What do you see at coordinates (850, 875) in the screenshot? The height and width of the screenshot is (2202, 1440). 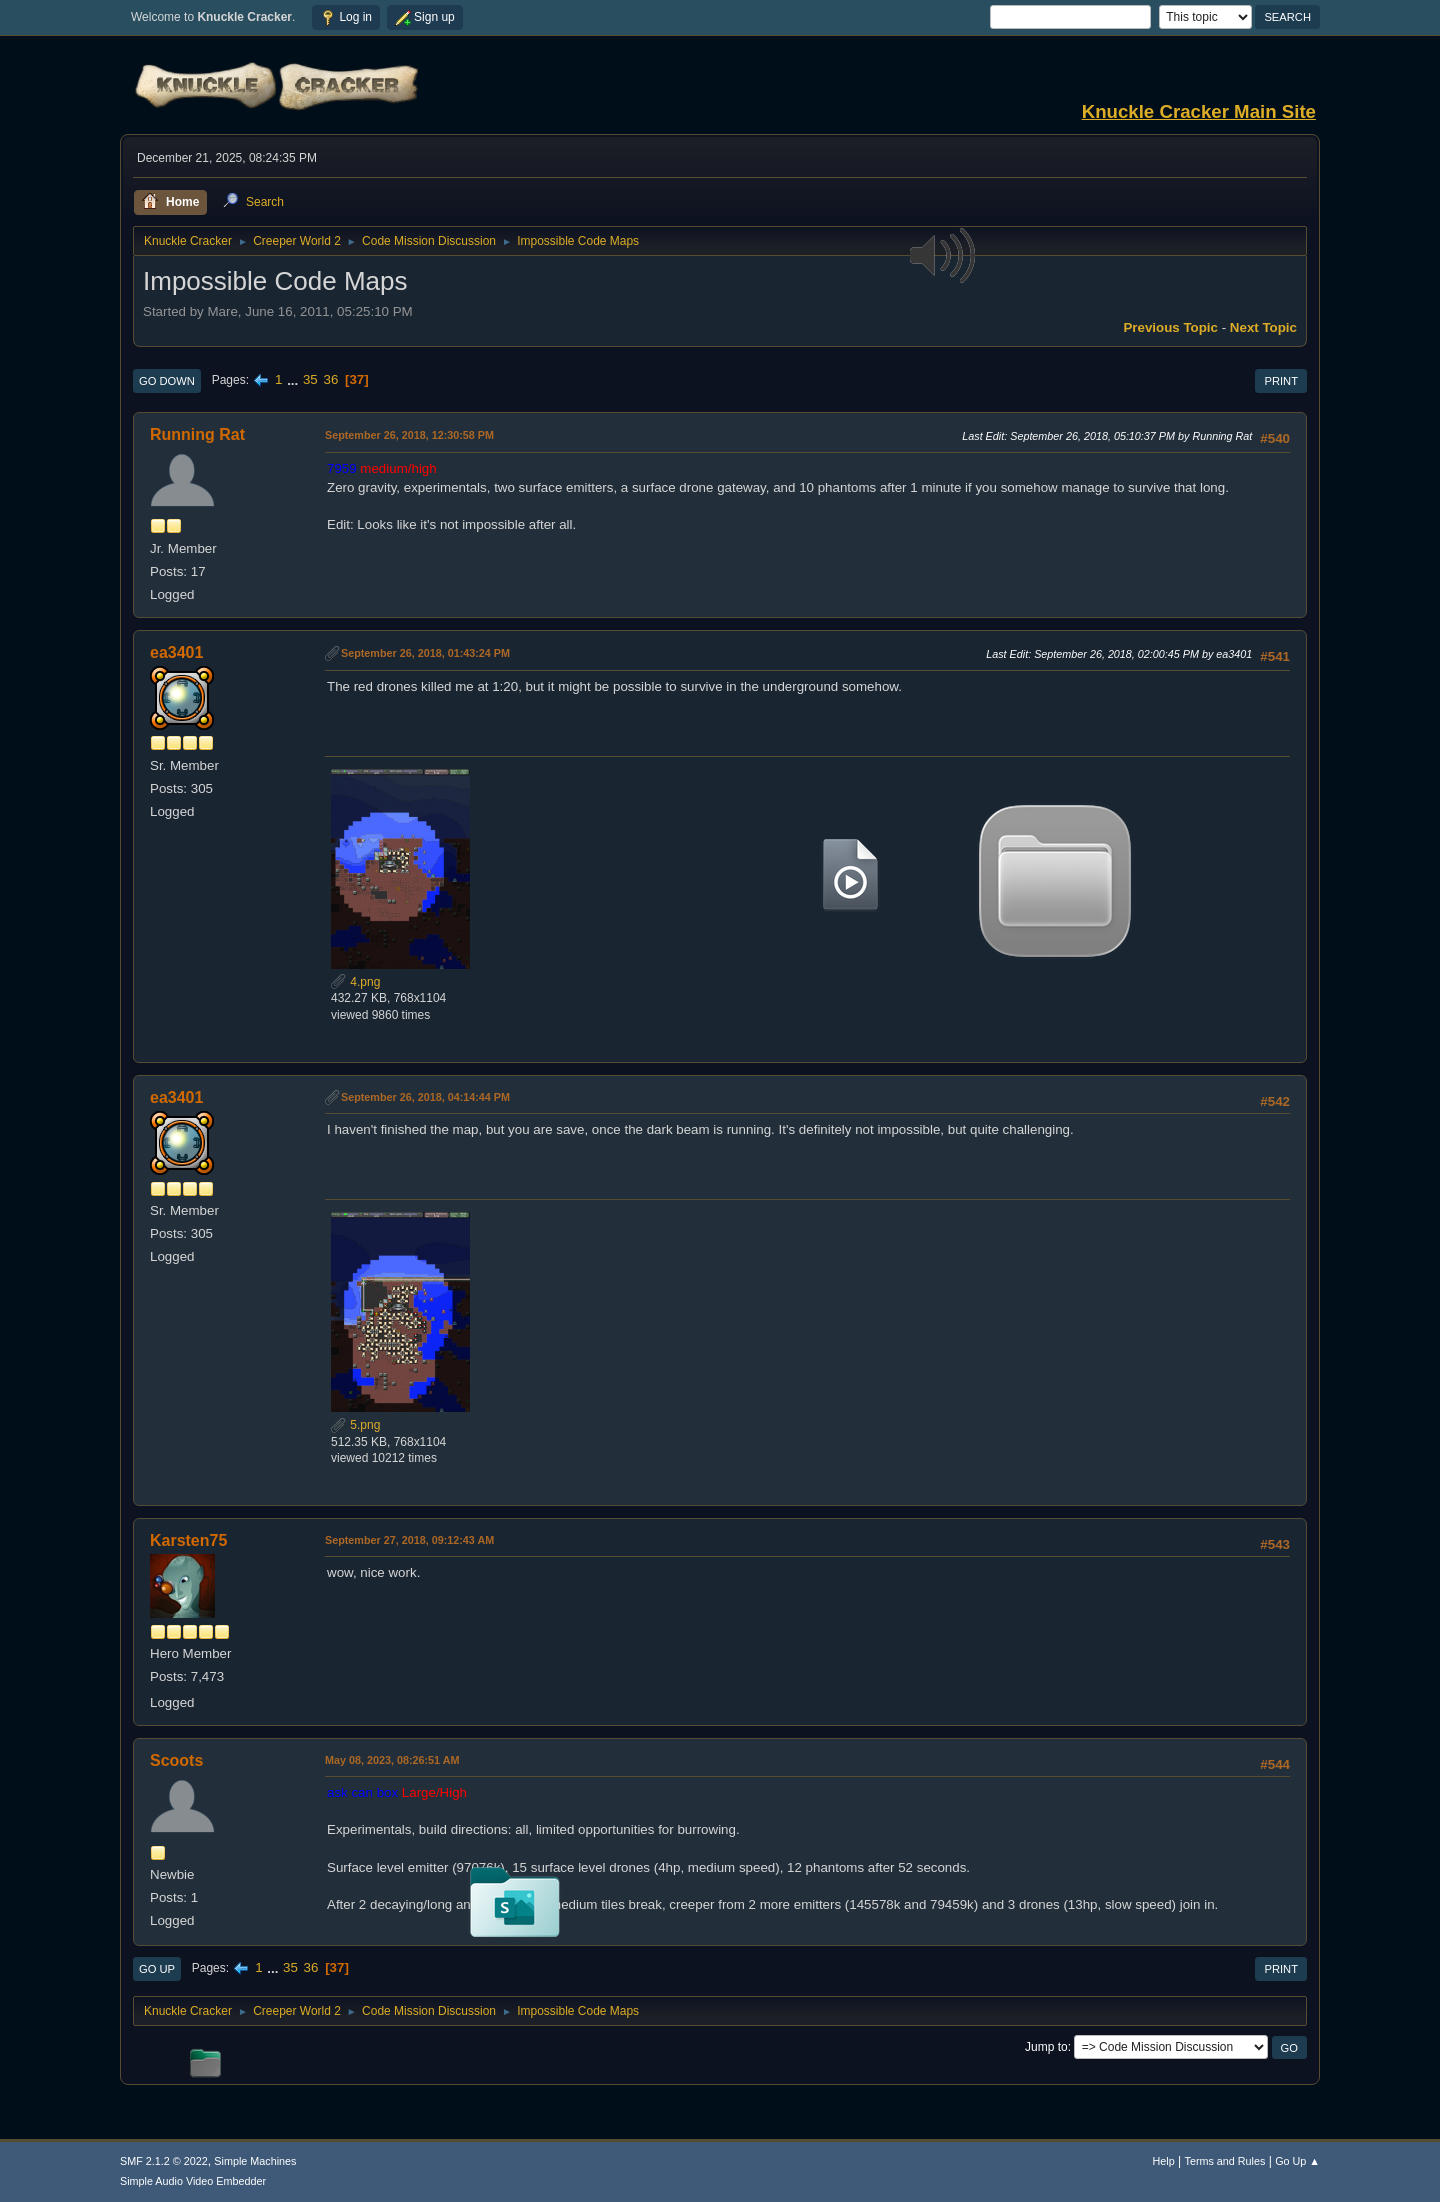 I see `a kdenlive title clip file` at bounding box center [850, 875].